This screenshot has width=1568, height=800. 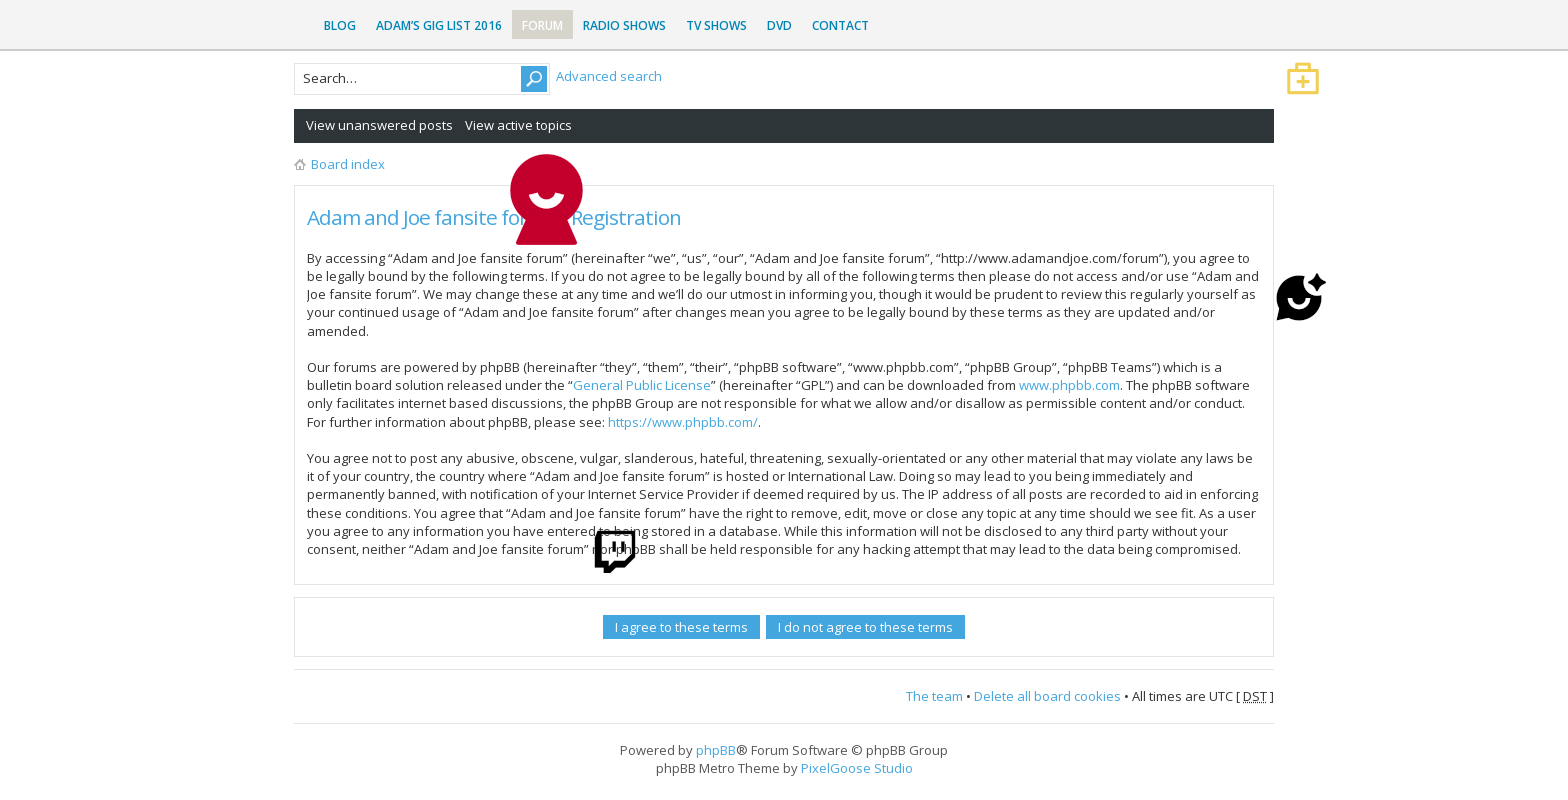 I want to click on chat with ai assistant, so click(x=1299, y=298).